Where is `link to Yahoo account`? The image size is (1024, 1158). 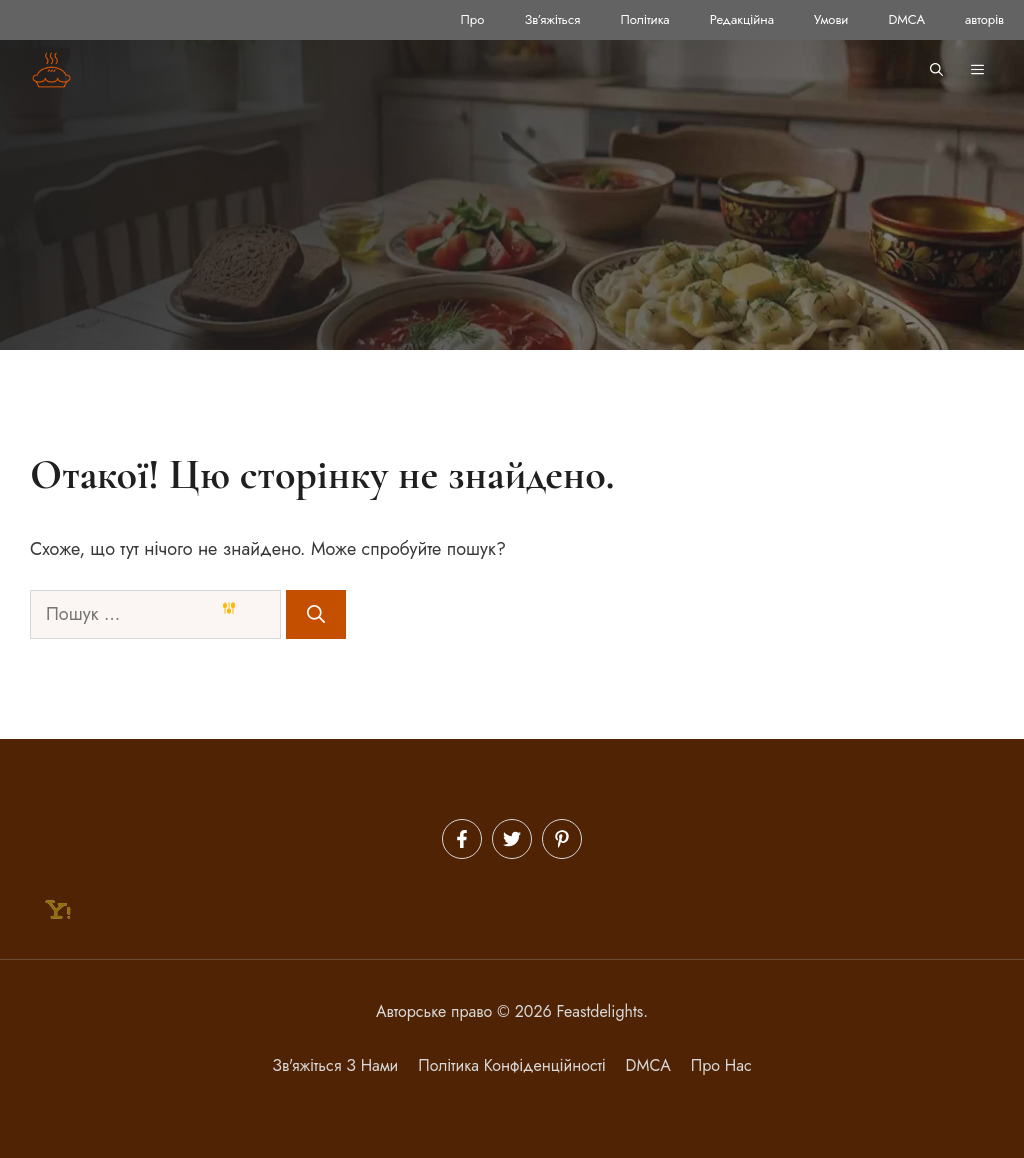
link to Yahoo account is located at coordinates (58, 909).